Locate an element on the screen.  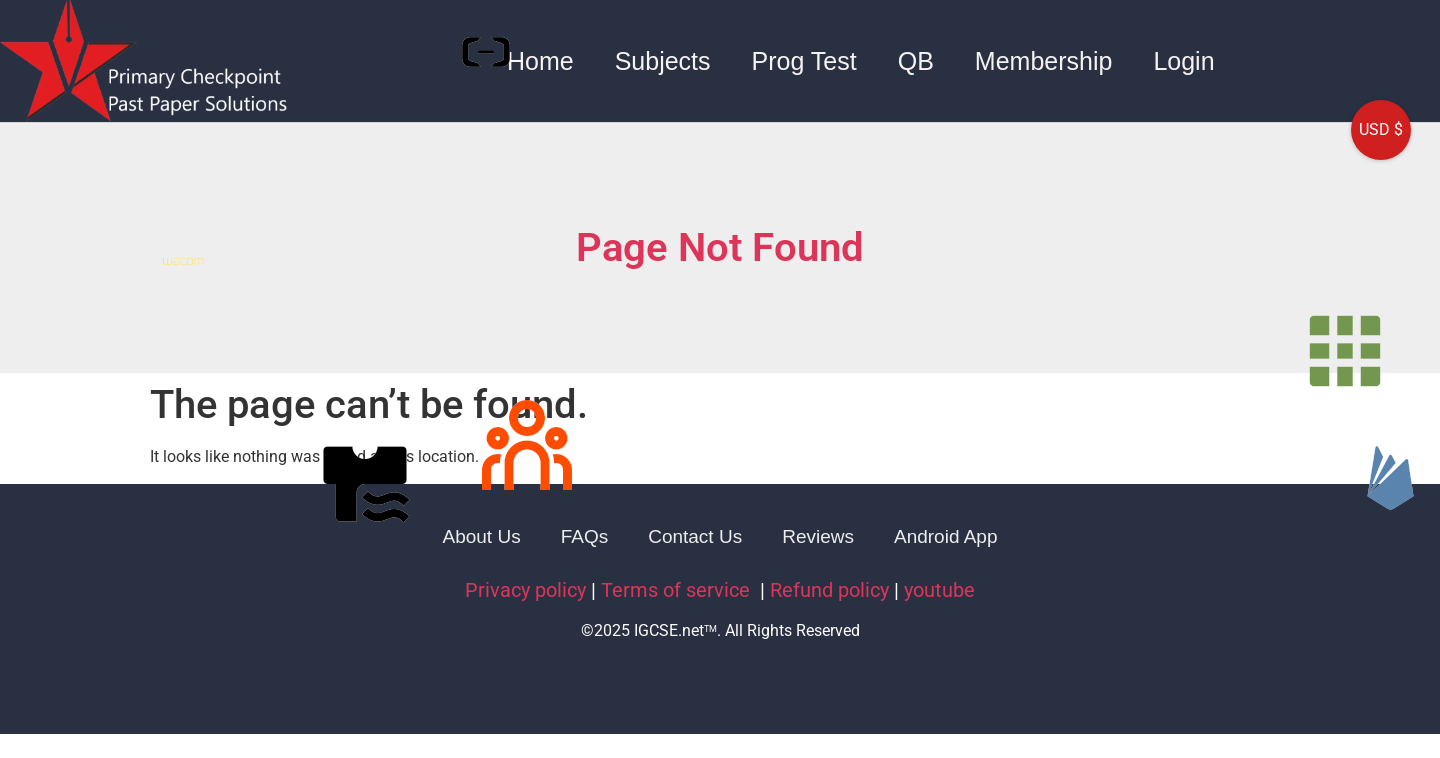
Firebase platform logo is located at coordinates (1390, 477).